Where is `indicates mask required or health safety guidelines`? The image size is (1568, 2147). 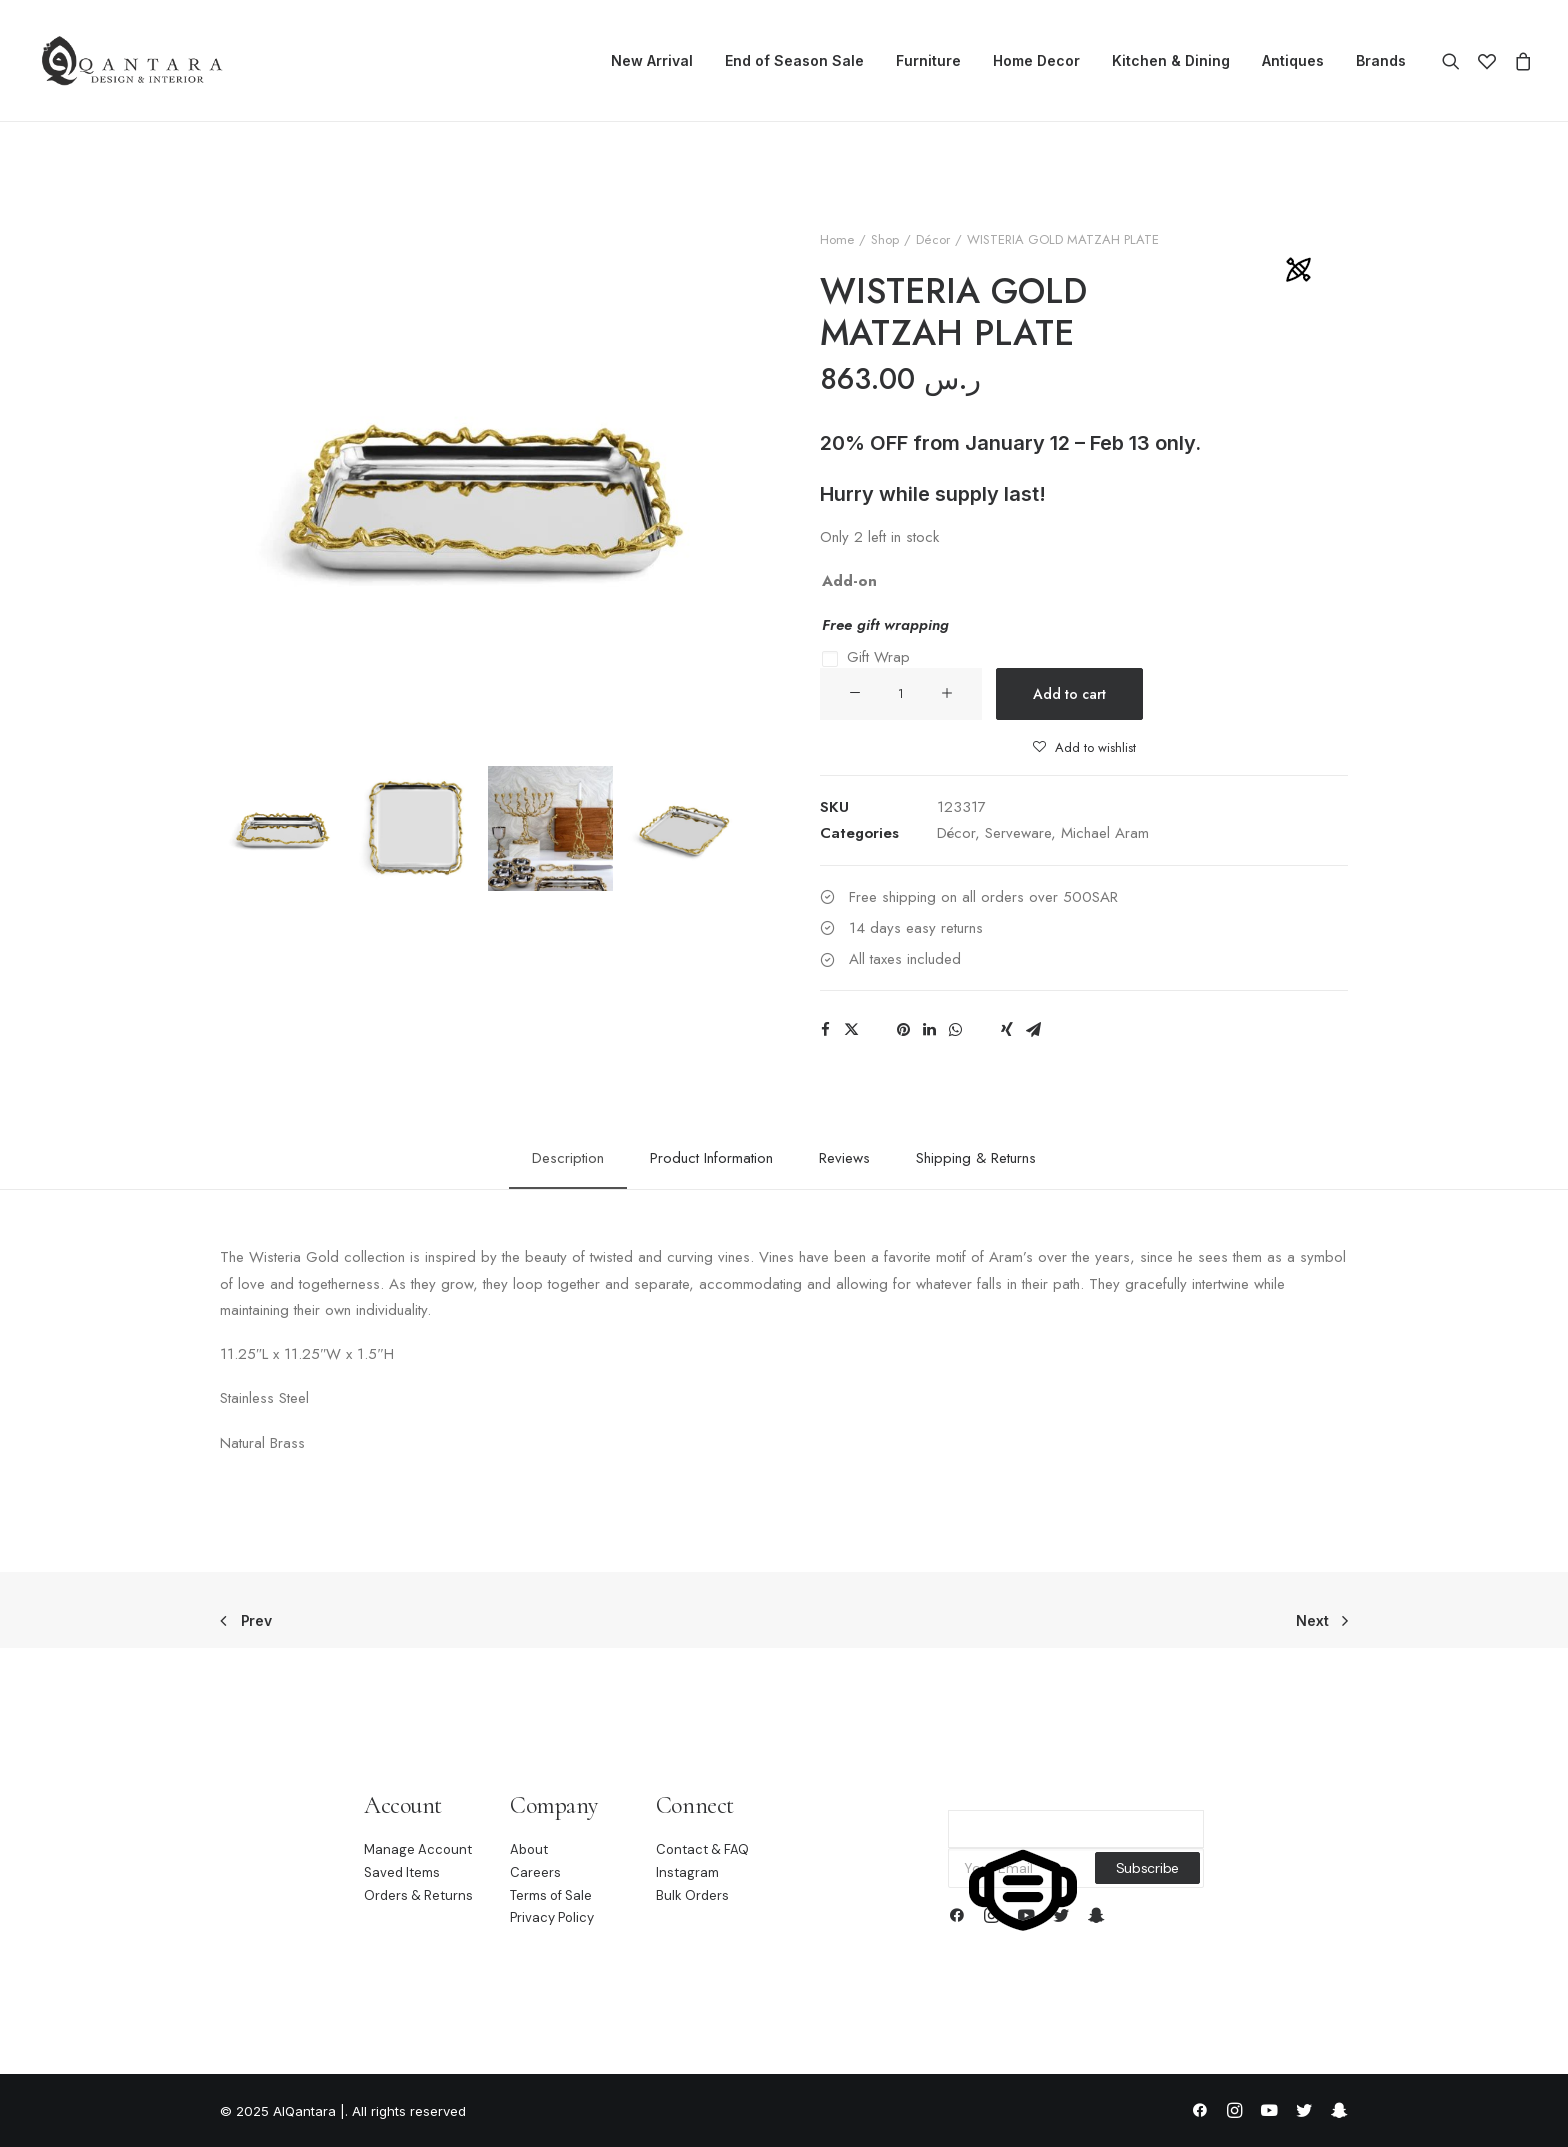 indicates mask required or health safety guidelines is located at coordinates (1023, 1892).